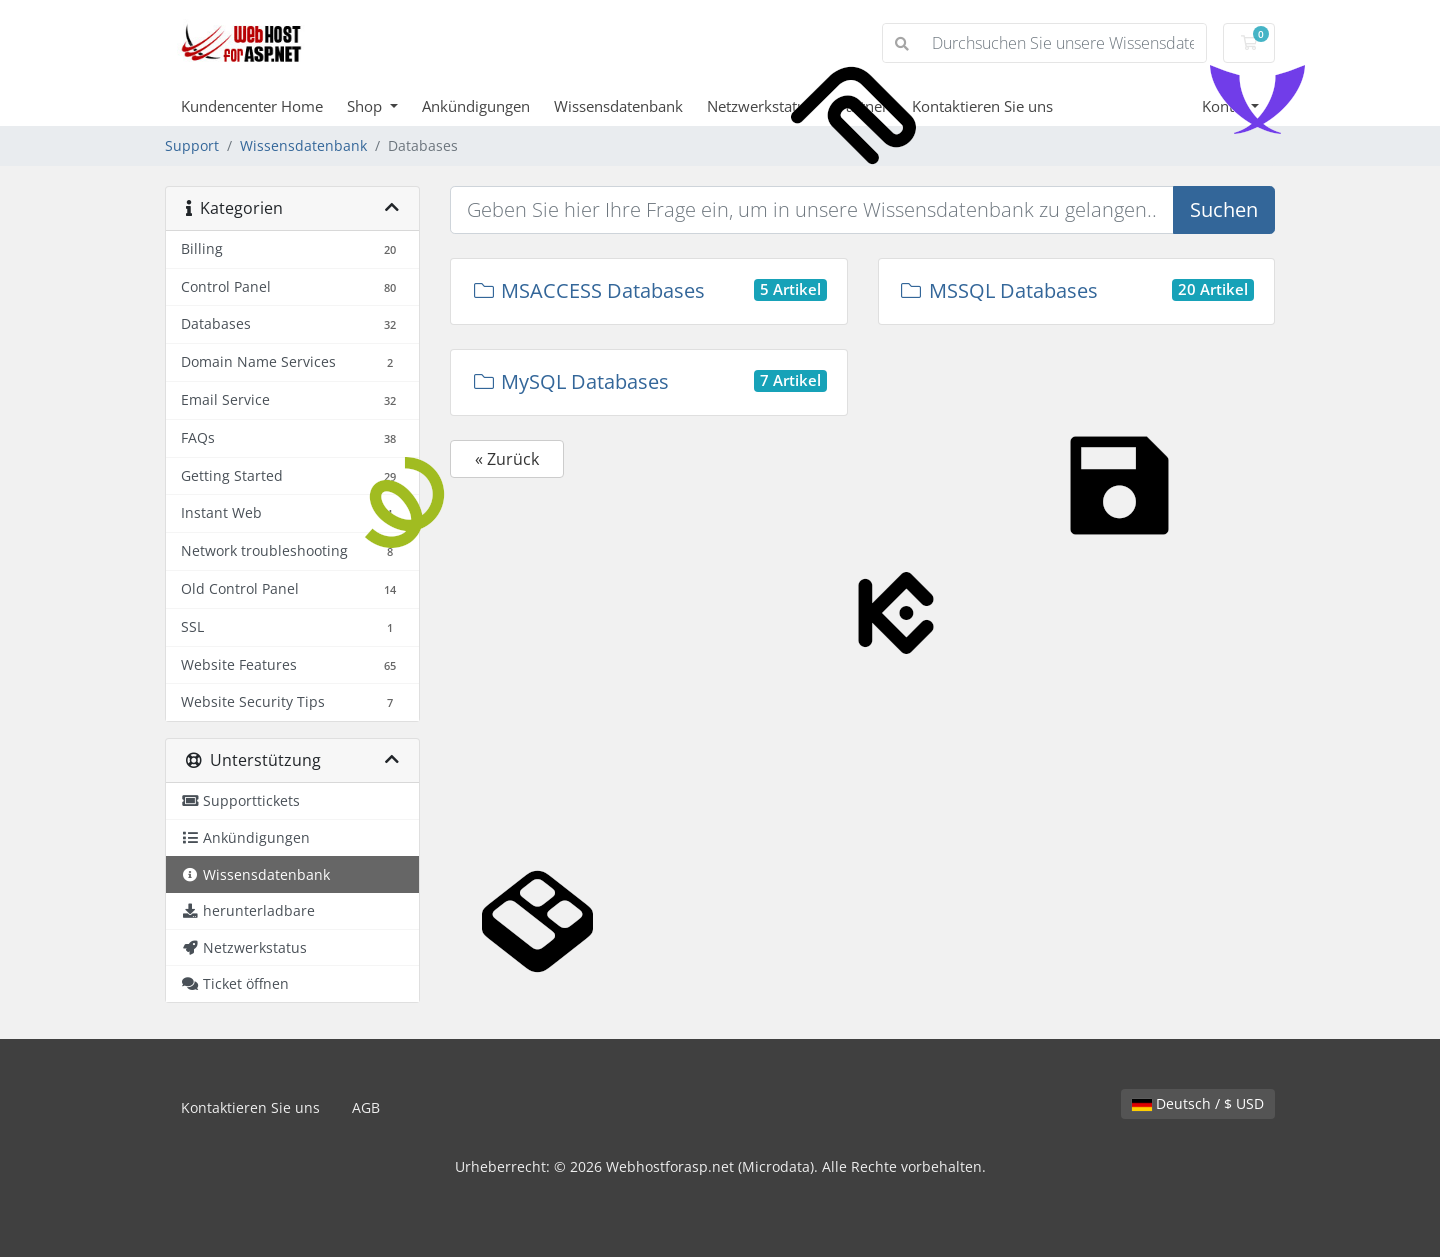 The width and height of the screenshot is (1440, 1257). What do you see at coordinates (1257, 99) in the screenshot?
I see `xmpp messaging protocol logo` at bounding box center [1257, 99].